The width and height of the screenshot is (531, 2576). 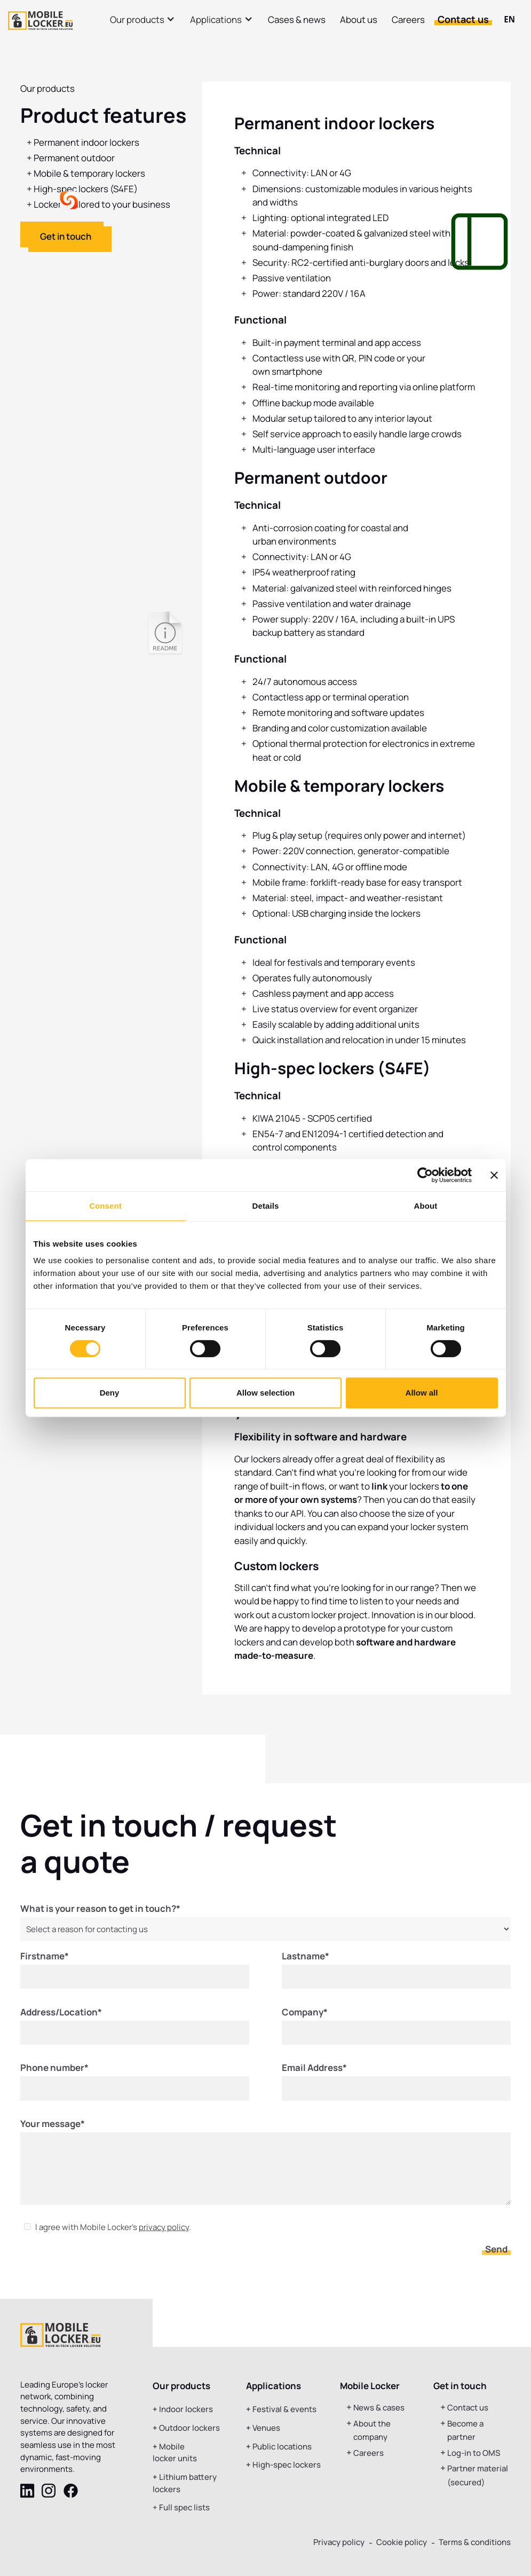 I want to click on open readme documentation file, so click(x=165, y=633).